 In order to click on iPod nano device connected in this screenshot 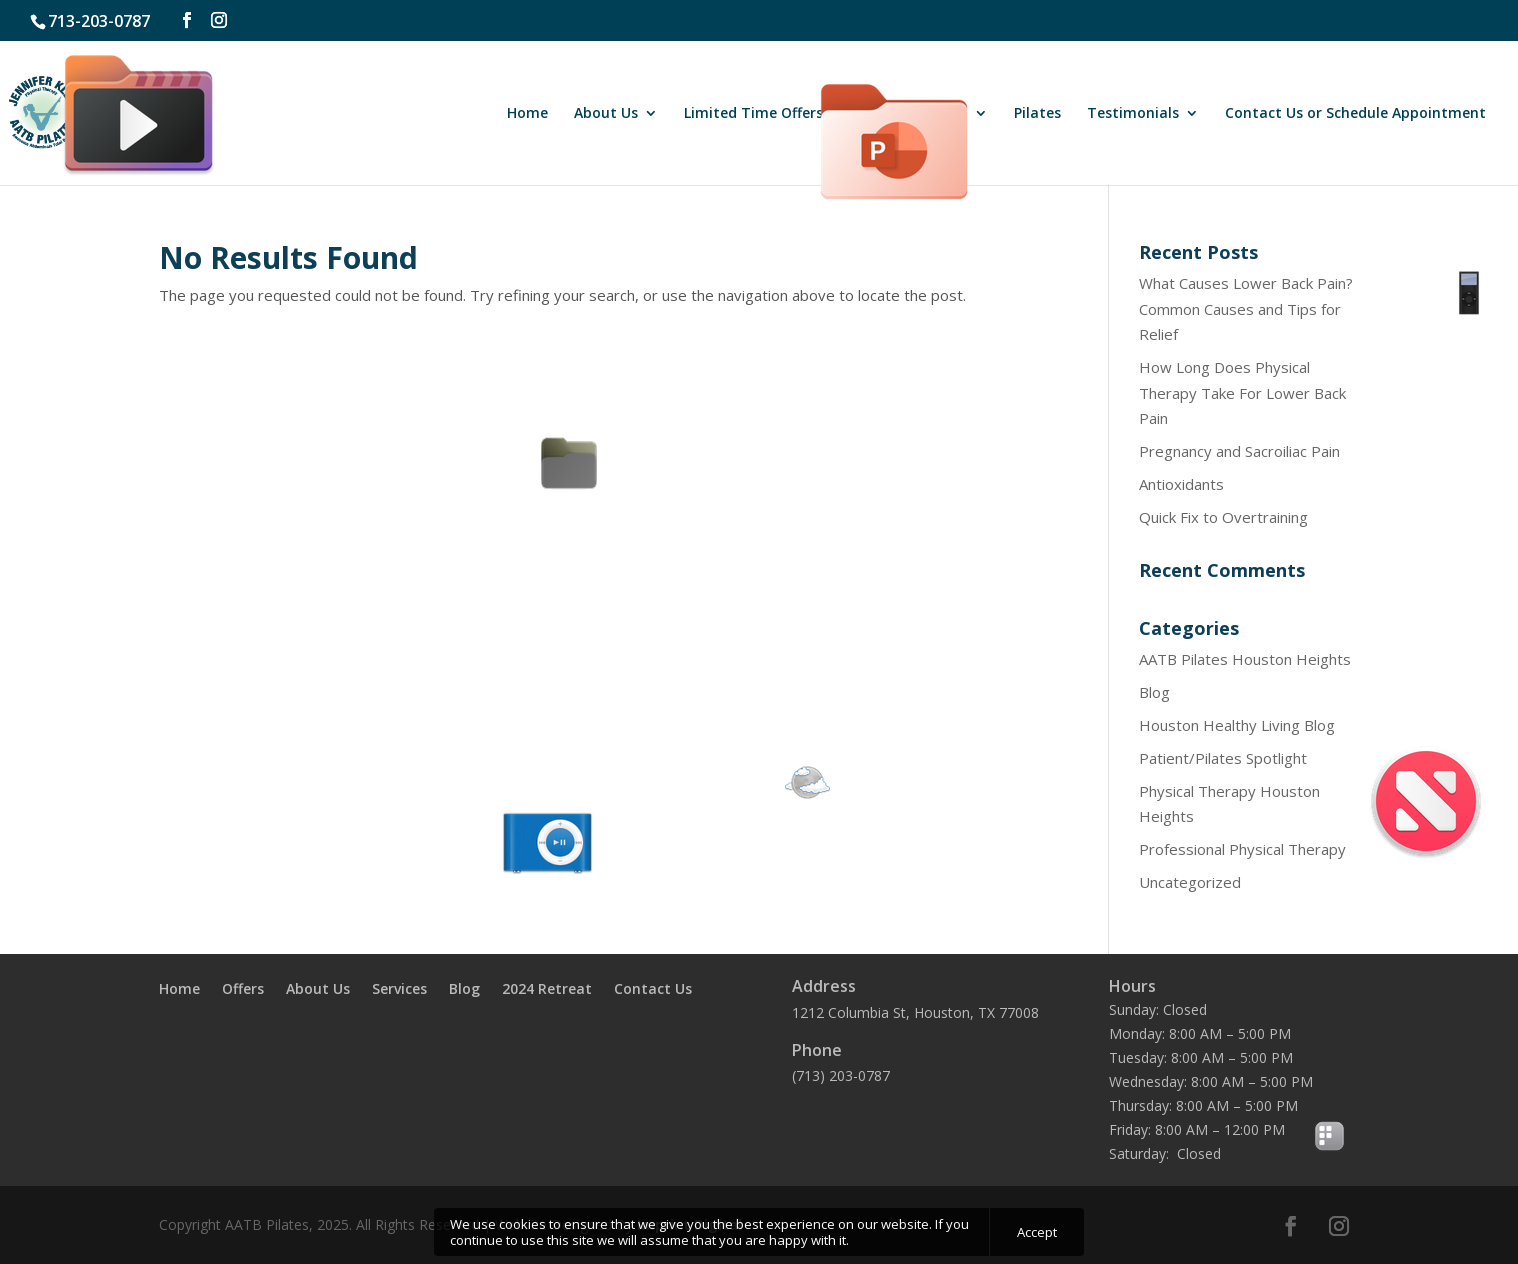, I will do `click(1469, 293)`.